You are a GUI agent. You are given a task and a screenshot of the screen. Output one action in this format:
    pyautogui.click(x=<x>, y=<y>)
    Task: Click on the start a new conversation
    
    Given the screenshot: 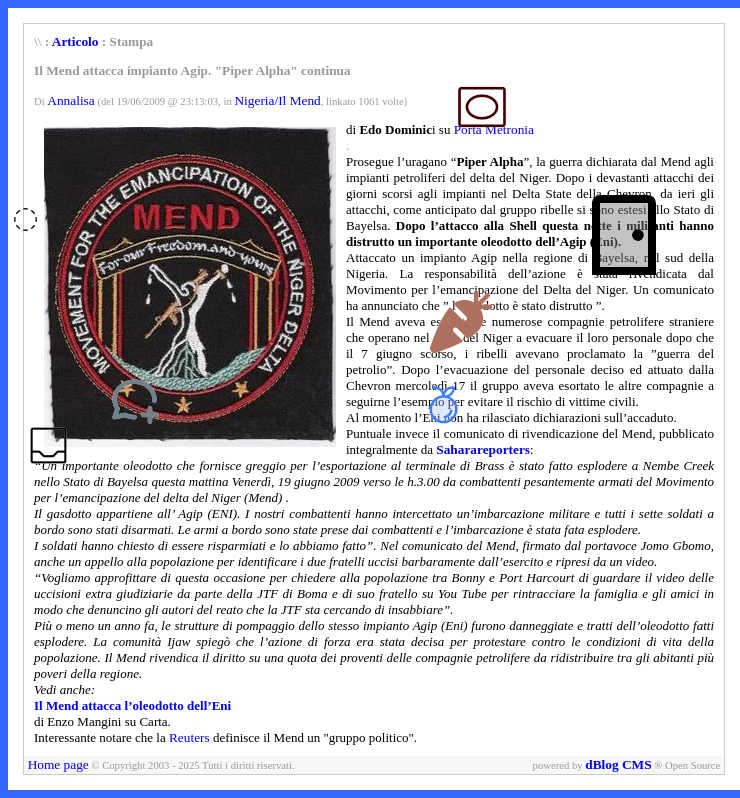 What is the action you would take?
    pyautogui.click(x=134, y=399)
    